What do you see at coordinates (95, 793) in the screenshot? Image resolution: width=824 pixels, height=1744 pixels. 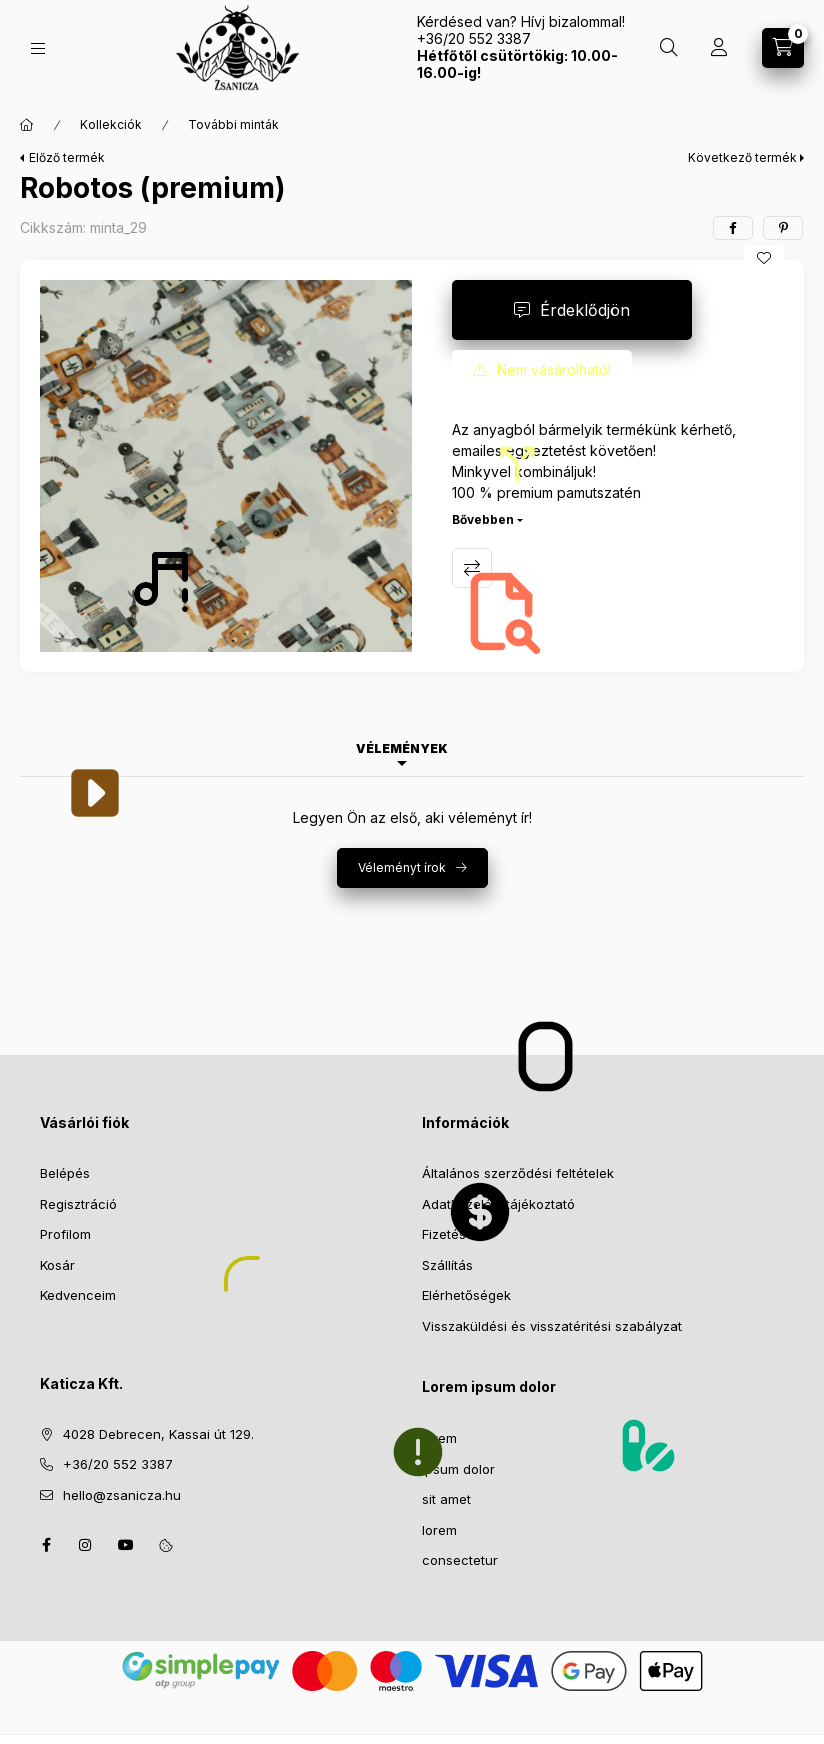 I see `play media or video content` at bounding box center [95, 793].